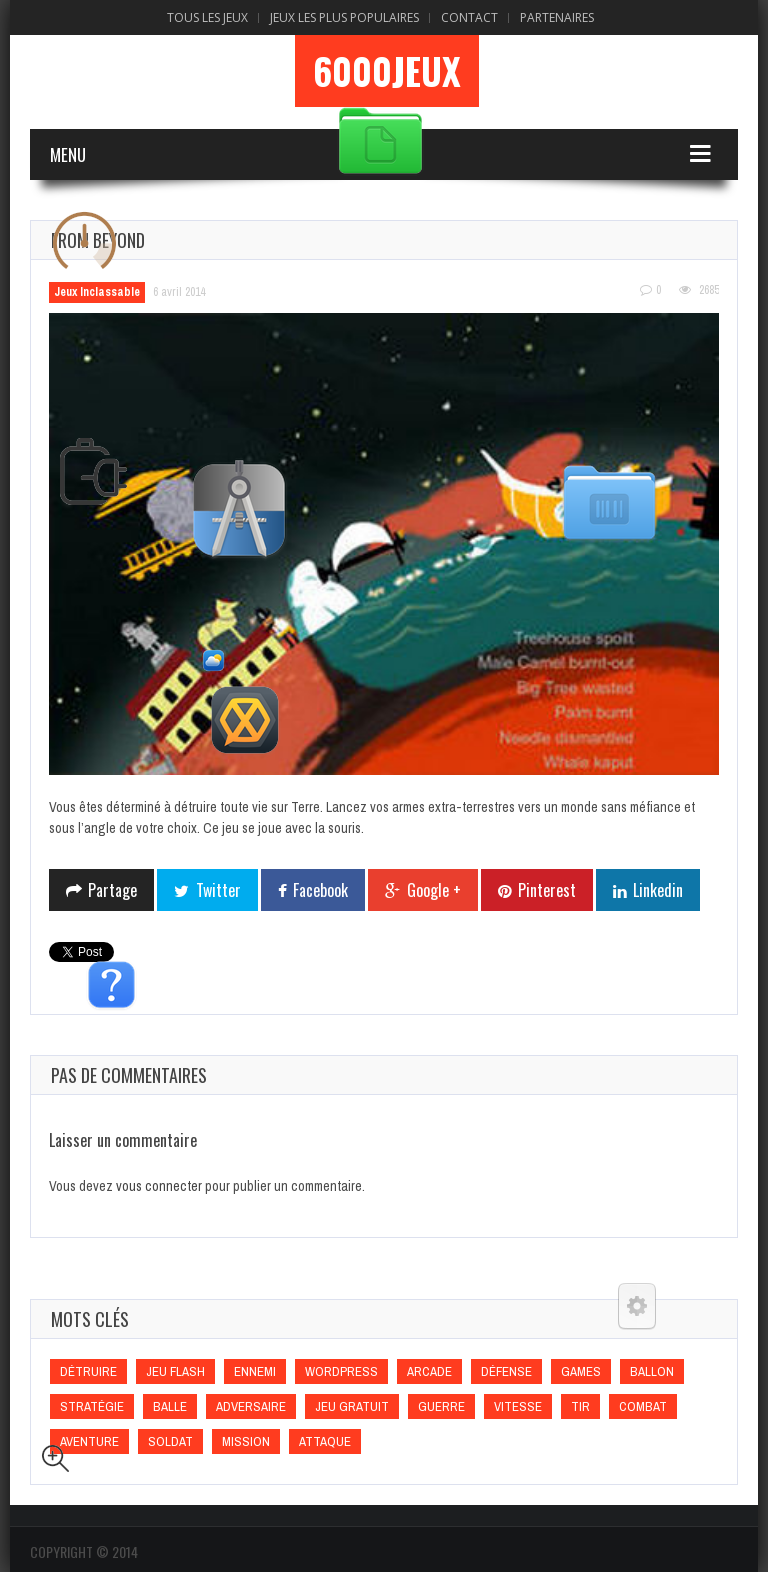 Image resolution: width=768 pixels, height=1572 pixels. Describe the element at coordinates (213, 660) in the screenshot. I see `open the weather app` at that location.